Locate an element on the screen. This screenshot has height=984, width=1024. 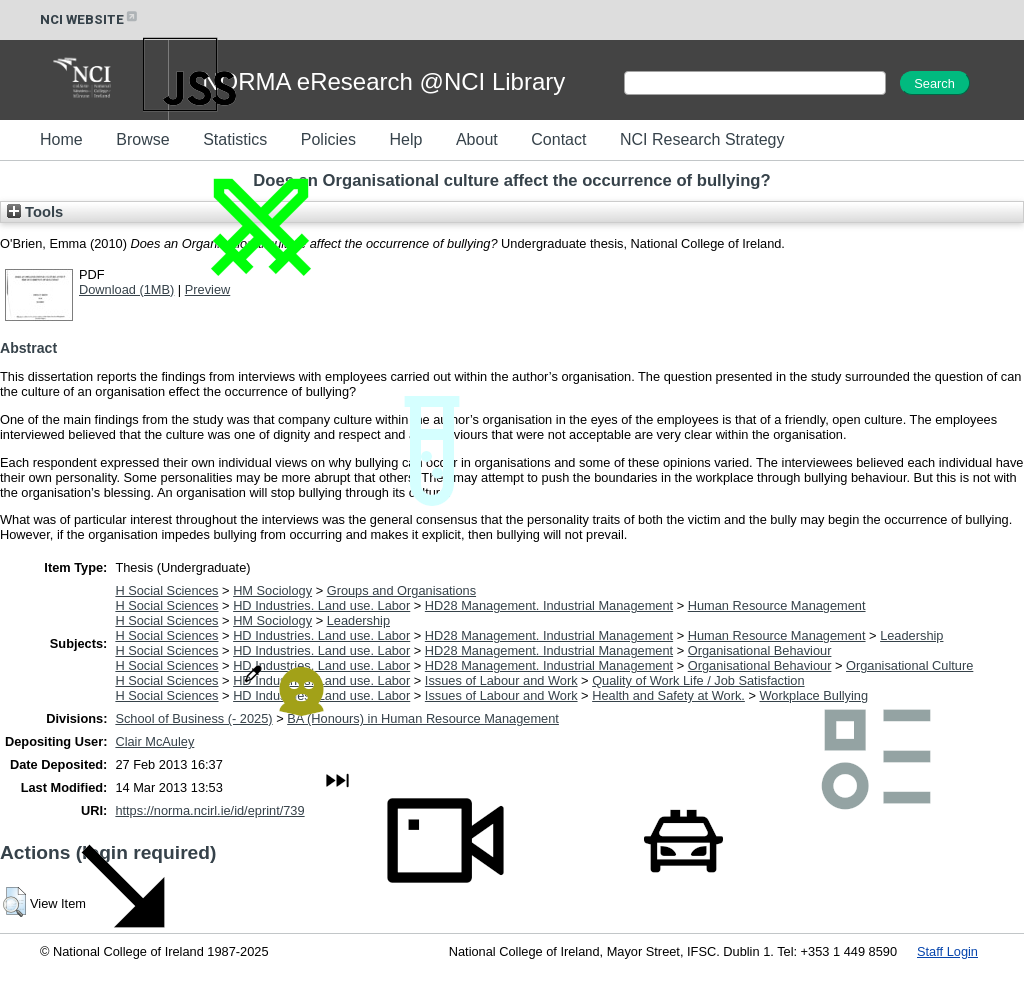
locate nearby police stations is located at coordinates (683, 839).